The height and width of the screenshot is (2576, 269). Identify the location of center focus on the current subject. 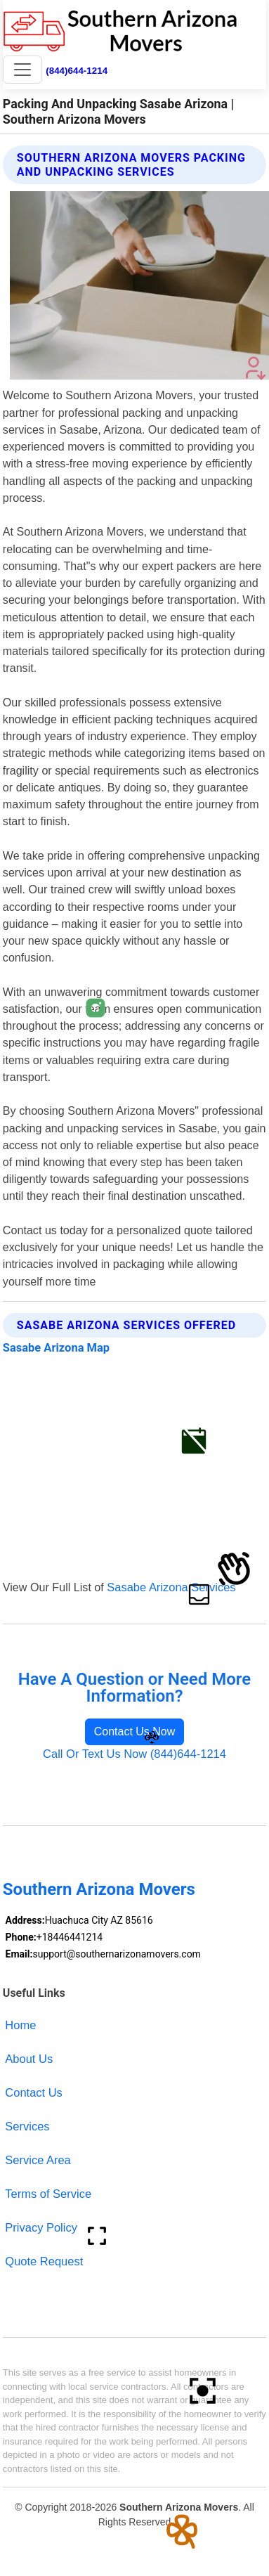
(202, 2390).